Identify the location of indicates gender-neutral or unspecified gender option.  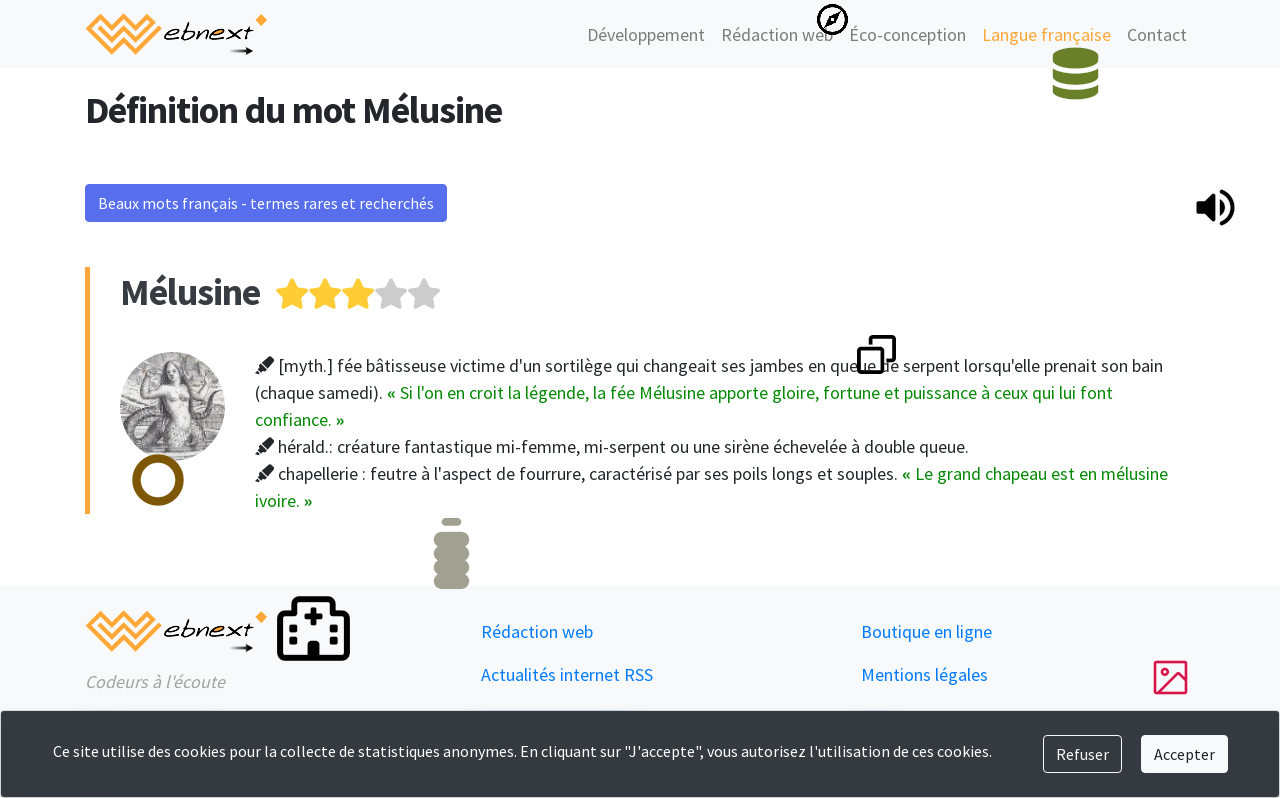
(158, 480).